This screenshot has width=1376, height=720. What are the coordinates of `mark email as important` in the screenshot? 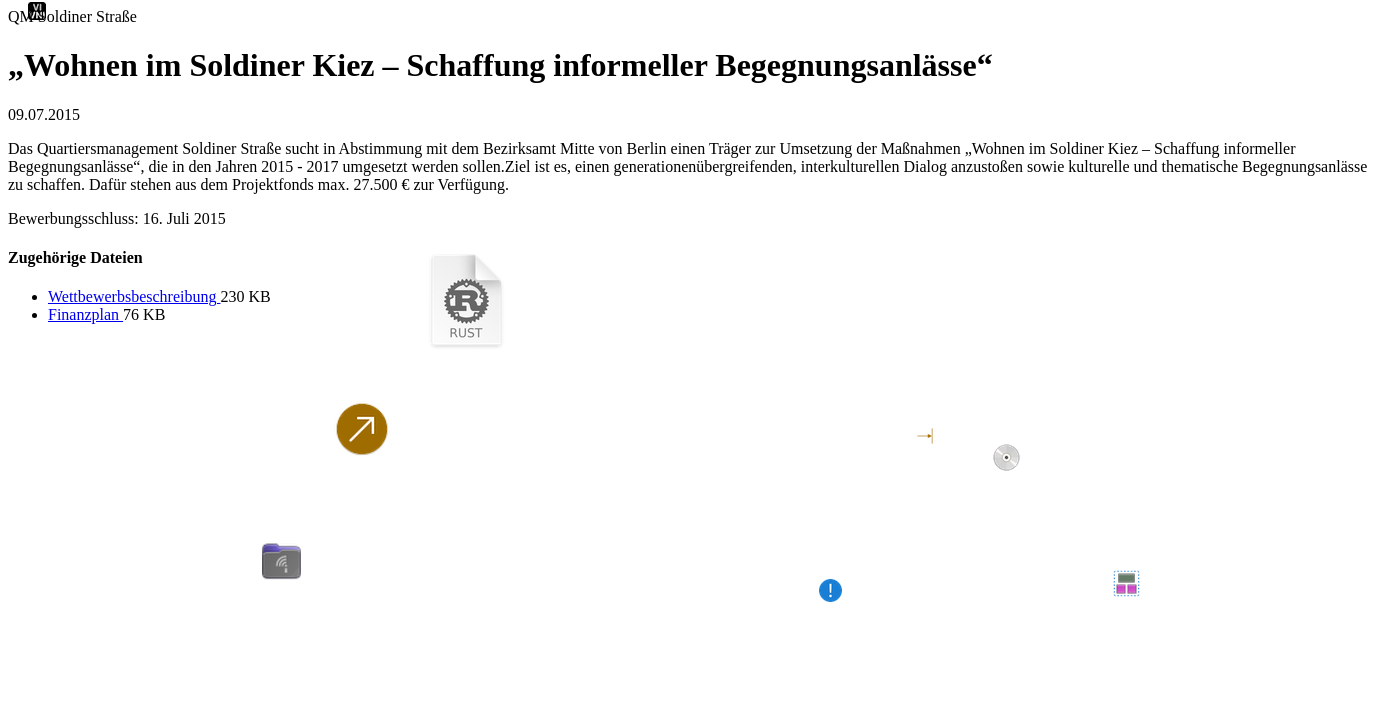 It's located at (830, 590).